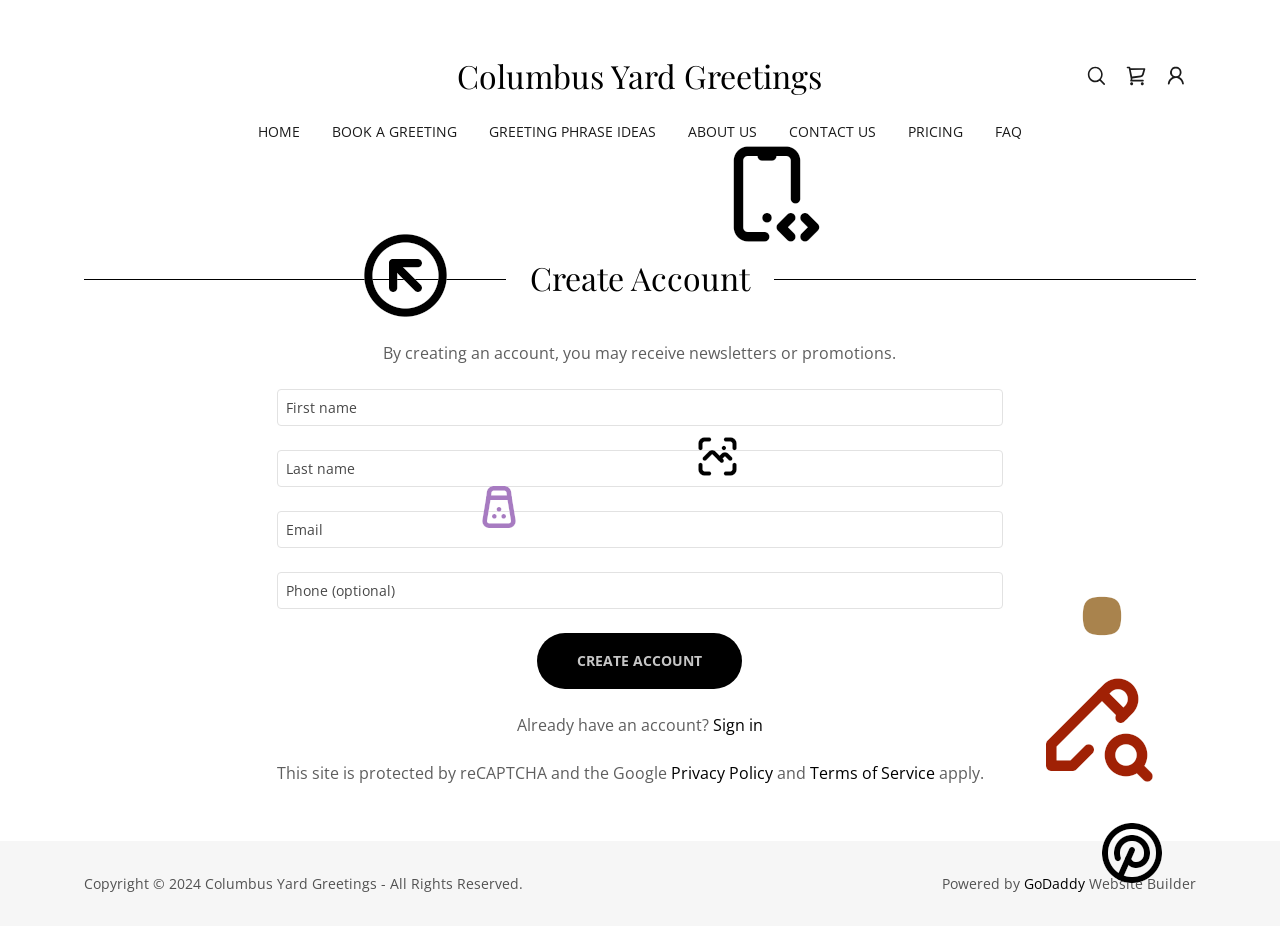  I want to click on scan or digitize a photo, so click(717, 456).